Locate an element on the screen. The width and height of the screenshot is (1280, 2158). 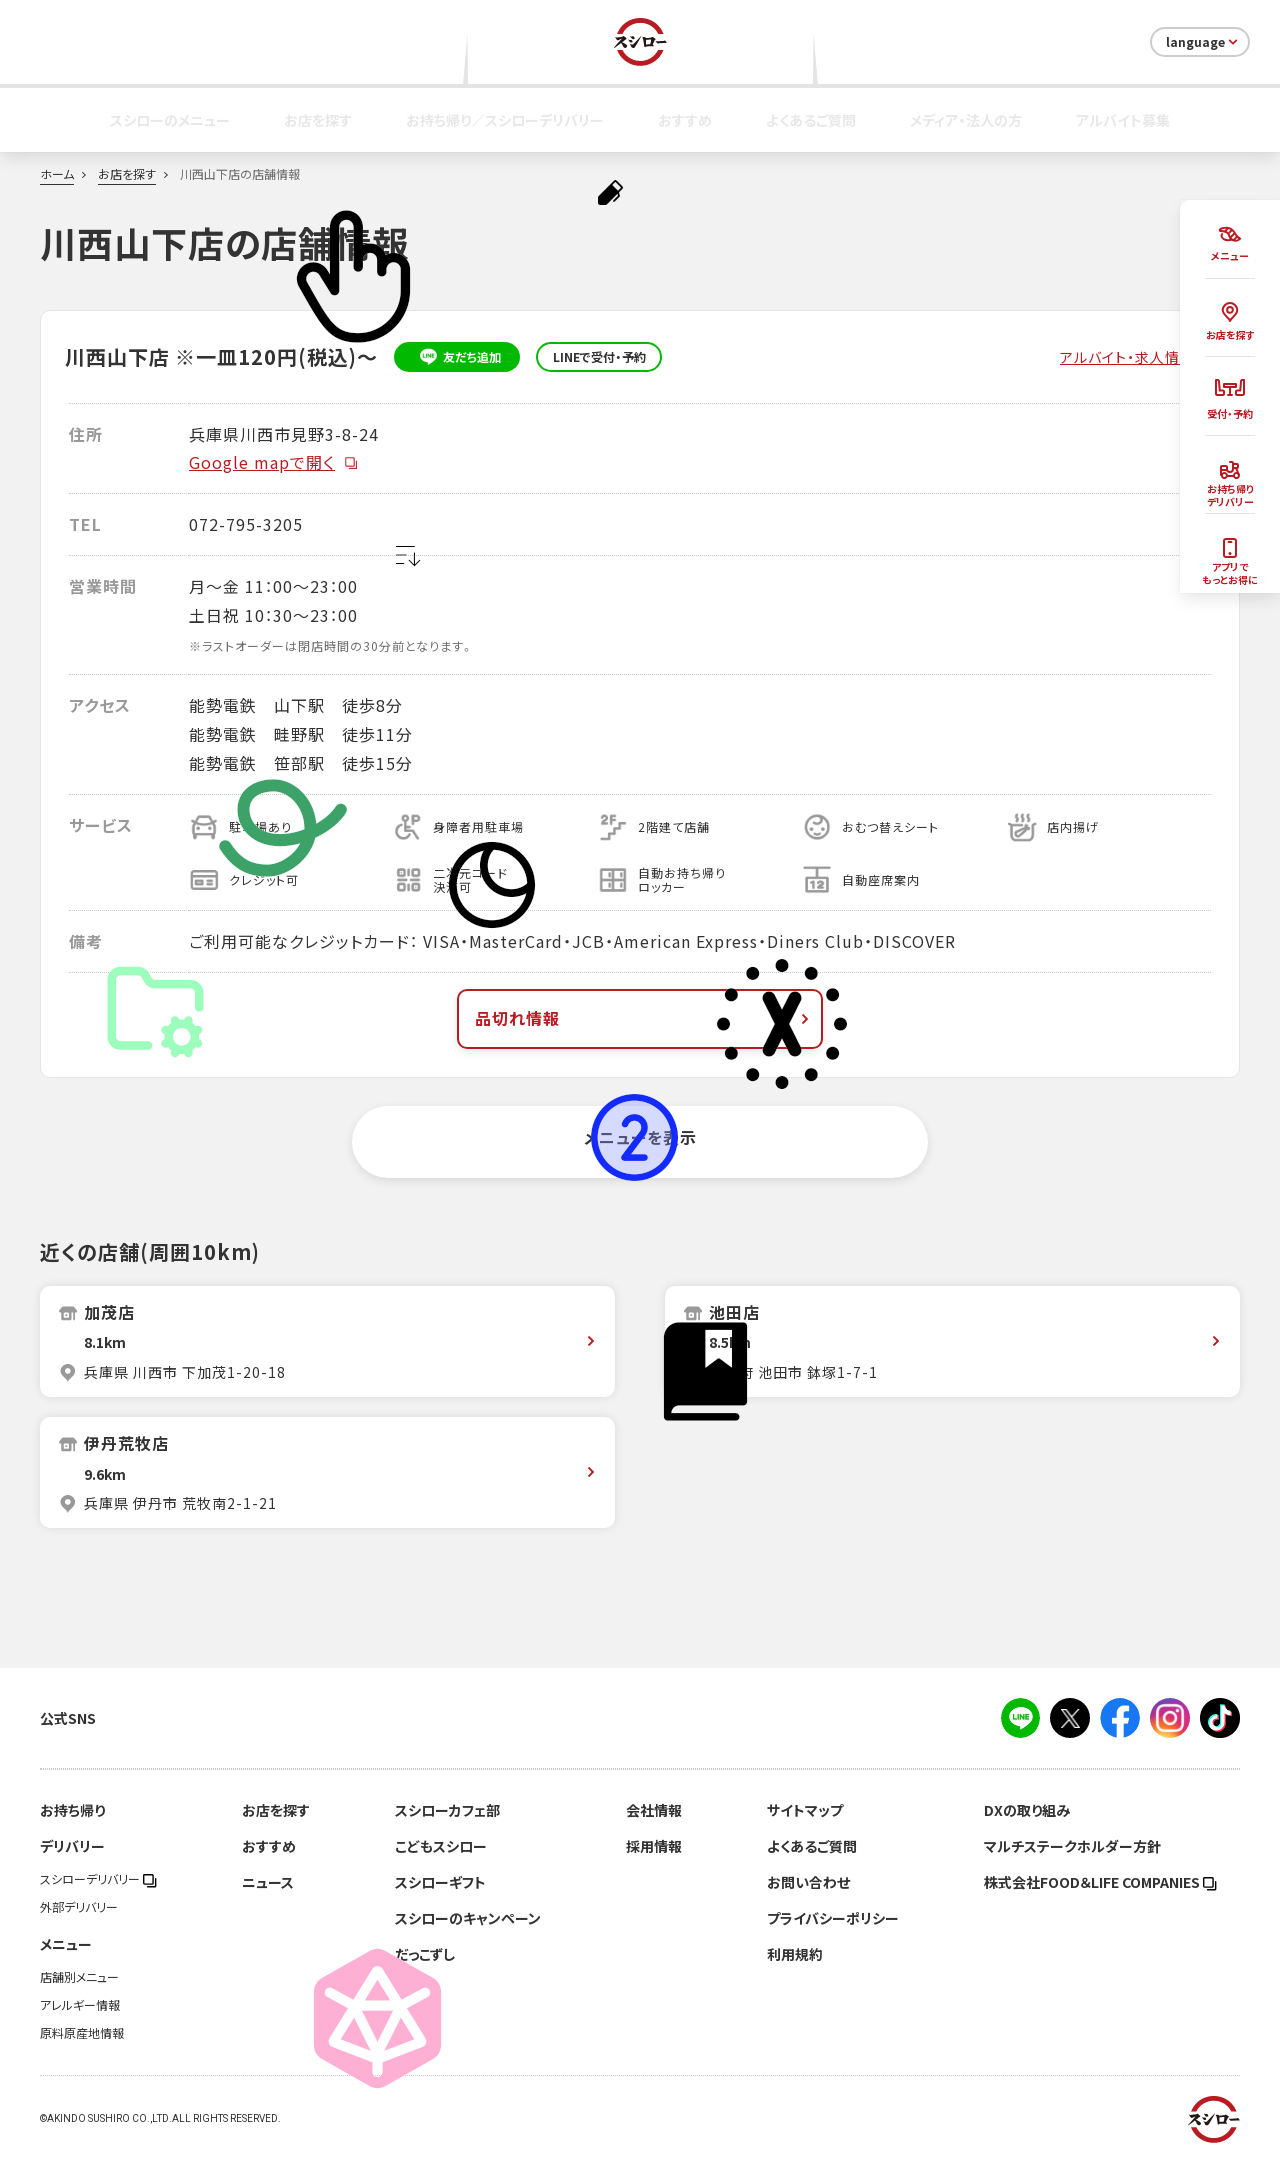
edit or modify content is located at coordinates (610, 193).